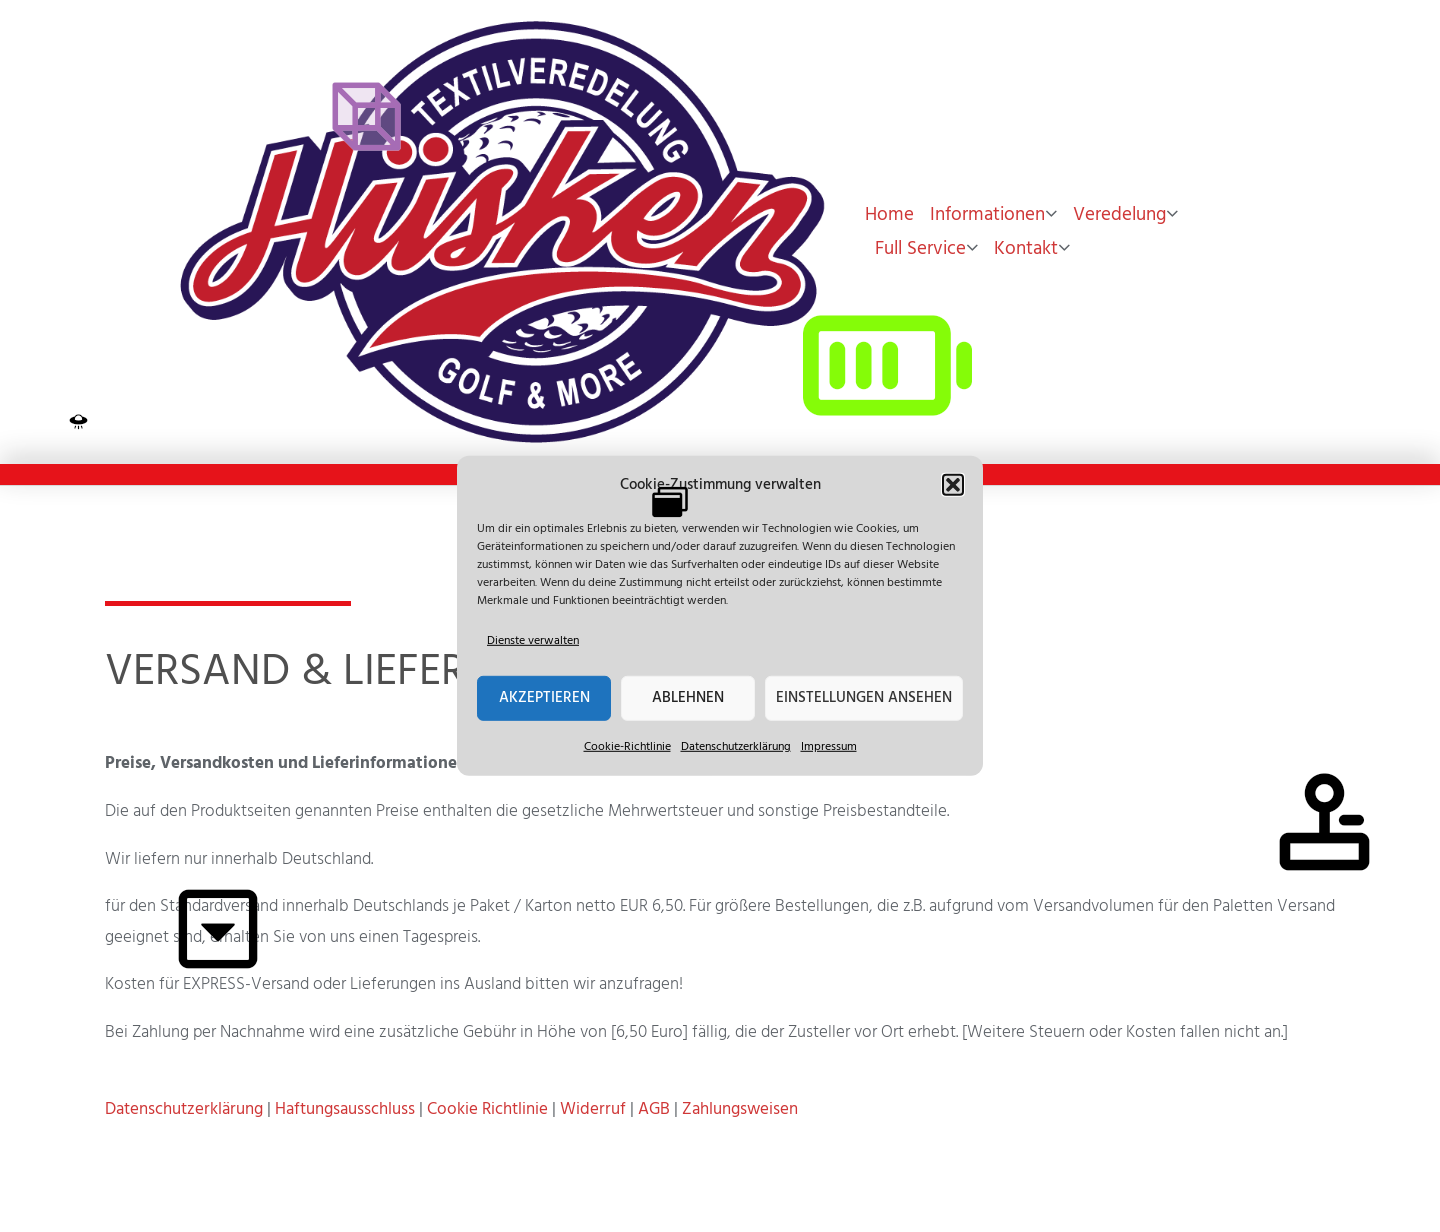  I want to click on access gaming or controller settings, so click(1324, 825).